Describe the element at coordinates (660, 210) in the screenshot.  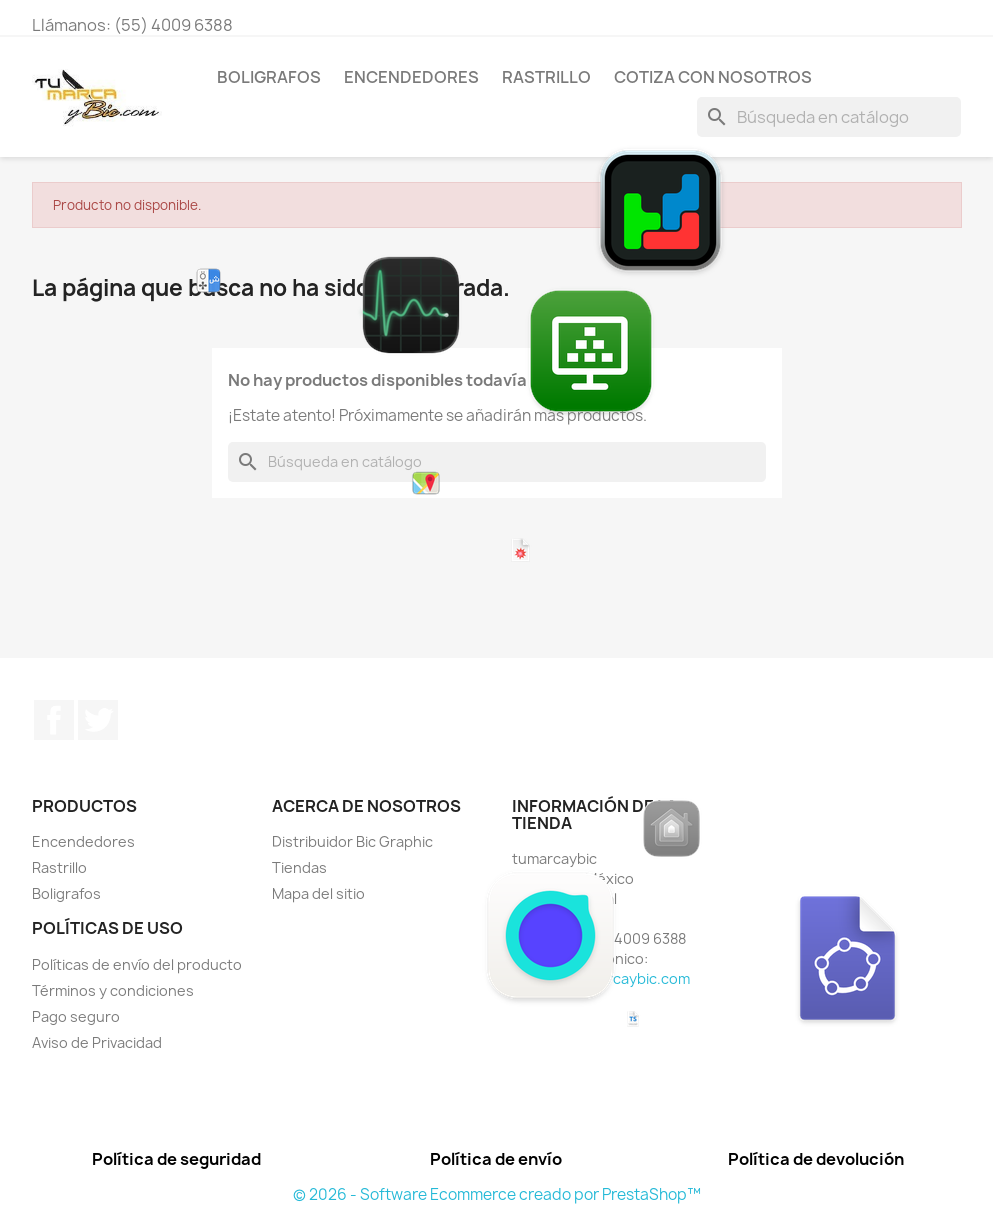
I see `launch petris puzzle game` at that location.